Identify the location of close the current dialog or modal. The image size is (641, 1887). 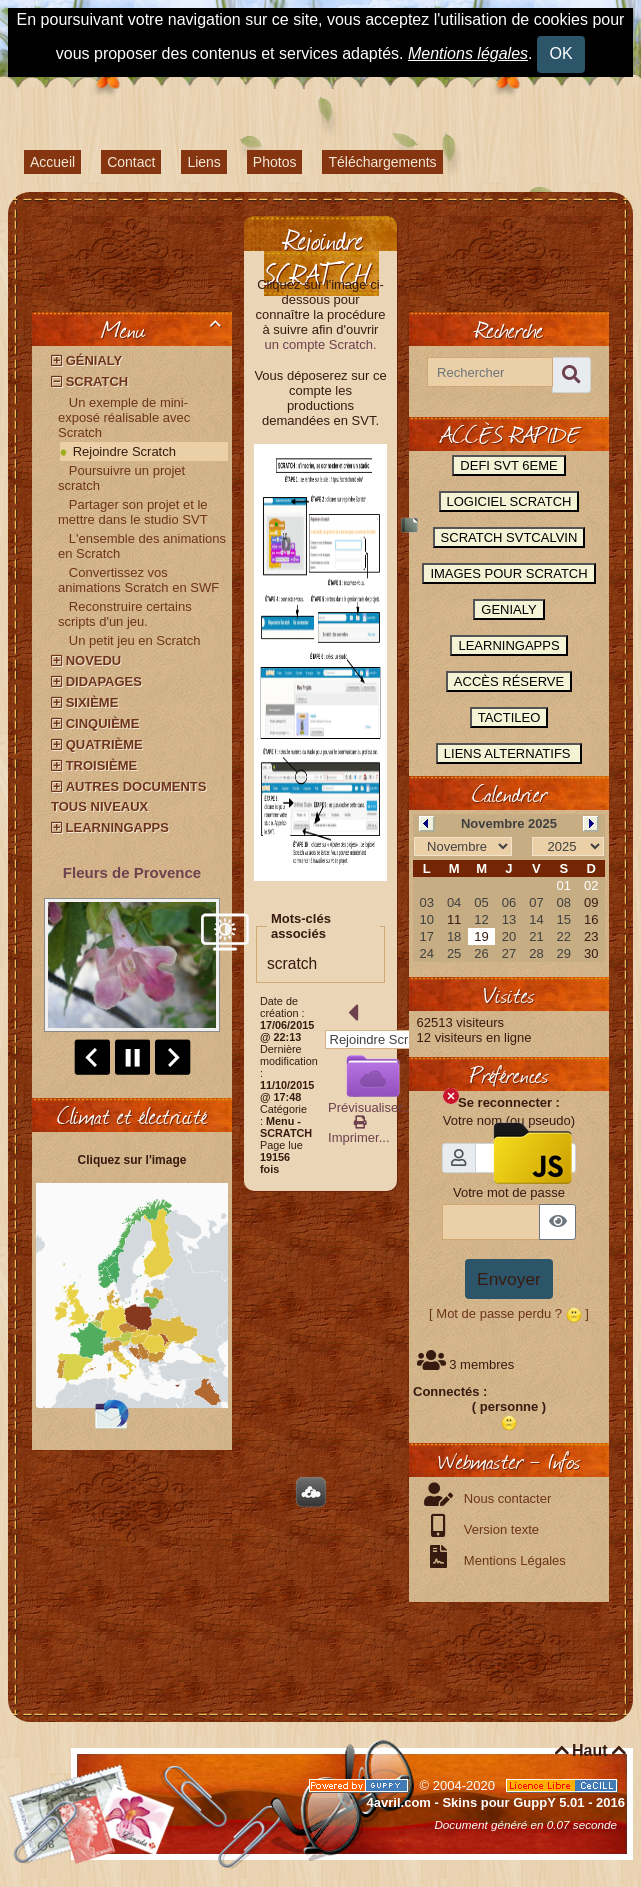
(451, 1096).